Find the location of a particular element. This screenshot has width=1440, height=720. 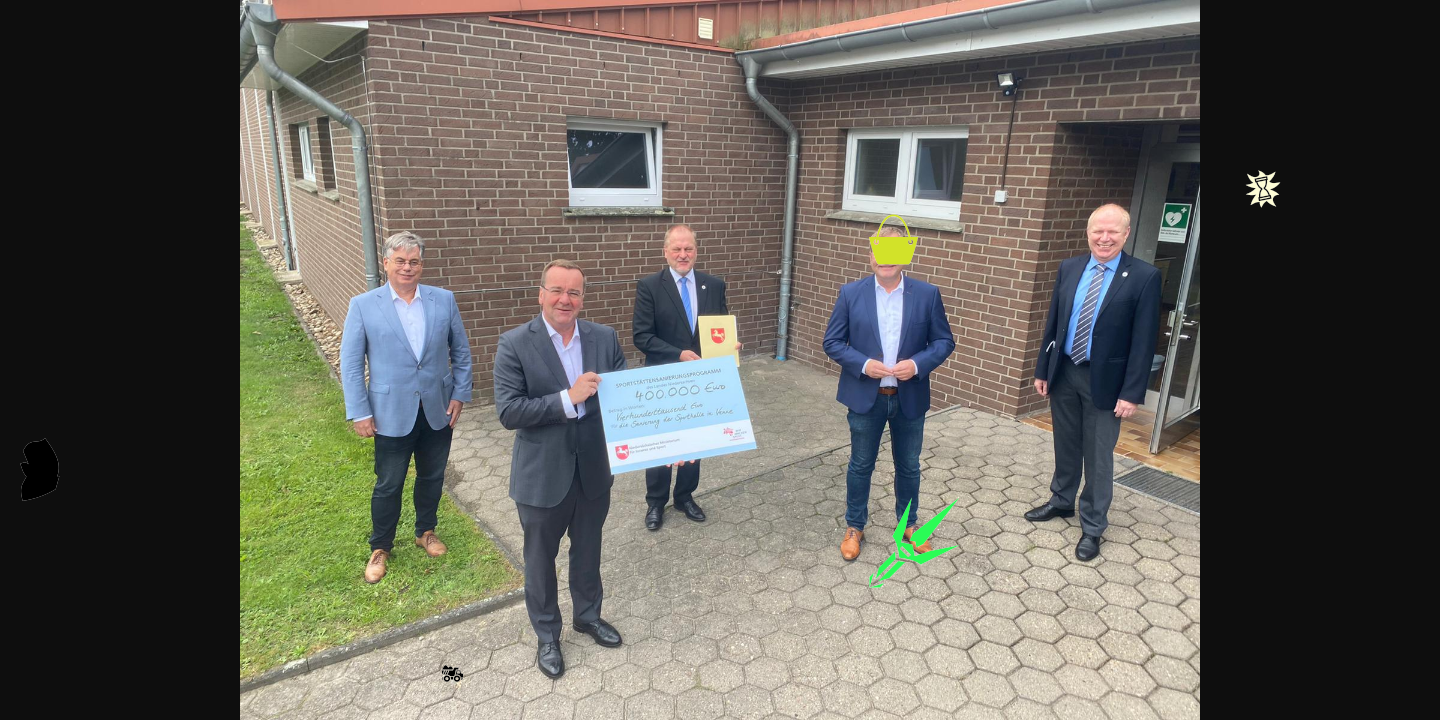

add extra time or extend a timer is located at coordinates (1263, 189).